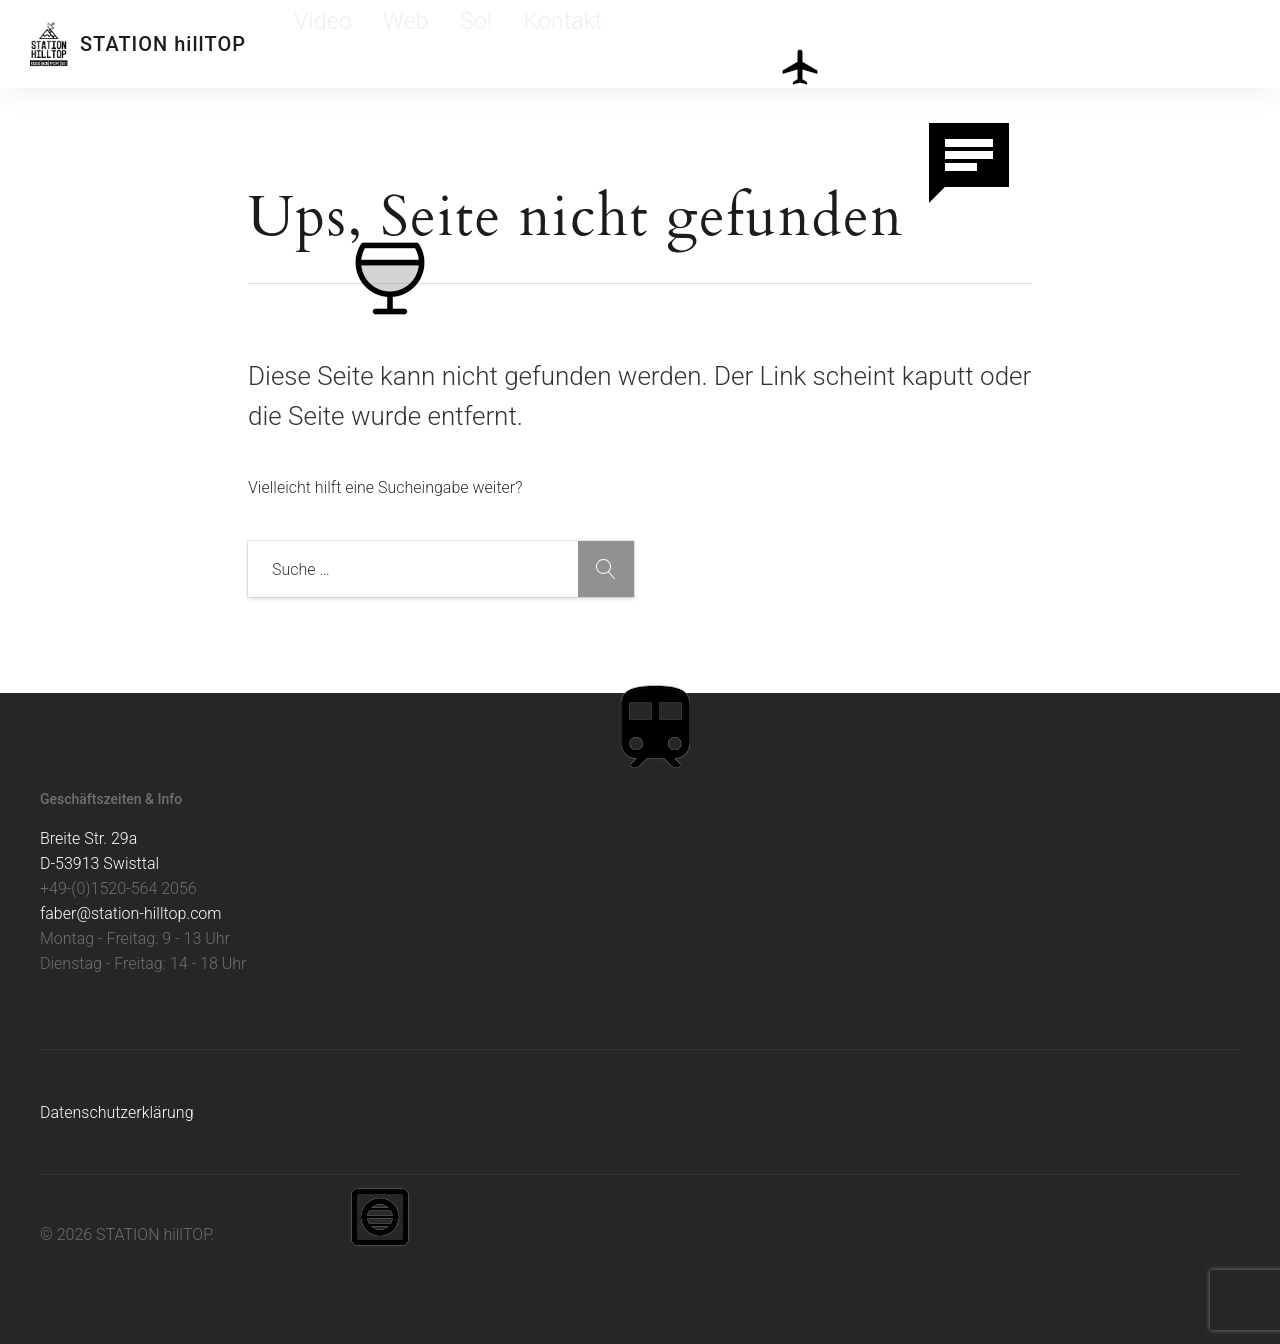  I want to click on view train schedules or routes, so click(655, 728).